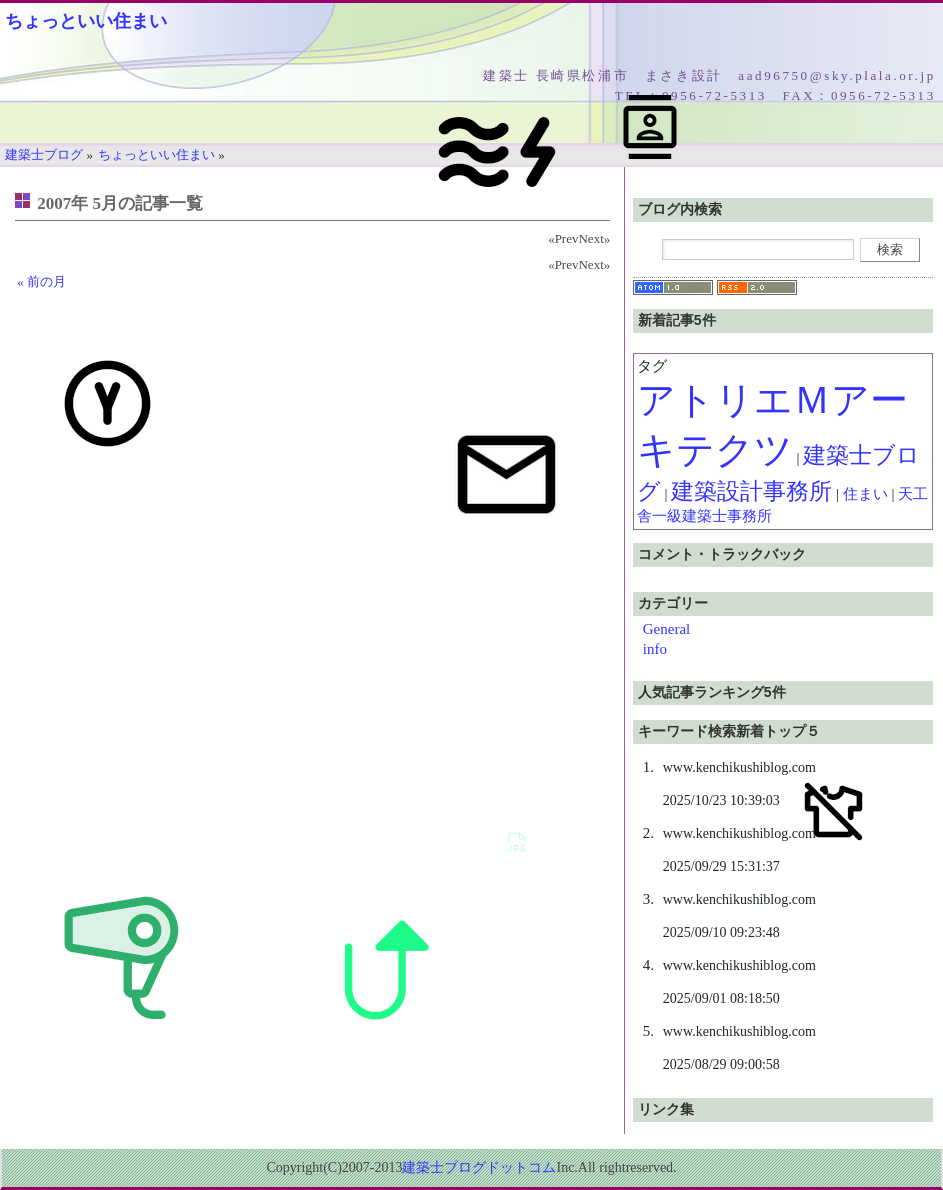 This screenshot has width=943, height=1190. What do you see at coordinates (506, 474) in the screenshot?
I see `open your email inbox` at bounding box center [506, 474].